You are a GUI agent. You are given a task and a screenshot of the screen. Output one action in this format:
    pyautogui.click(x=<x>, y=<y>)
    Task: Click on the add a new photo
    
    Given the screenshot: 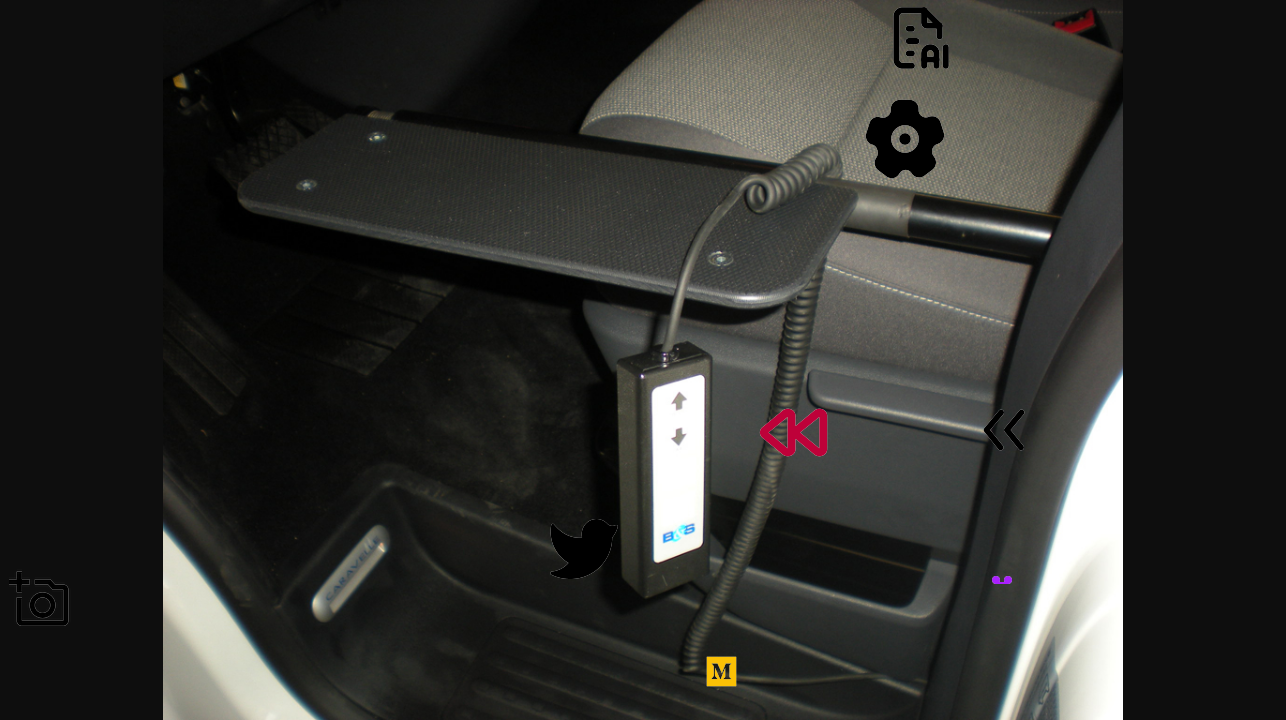 What is the action you would take?
    pyautogui.click(x=40, y=600)
    